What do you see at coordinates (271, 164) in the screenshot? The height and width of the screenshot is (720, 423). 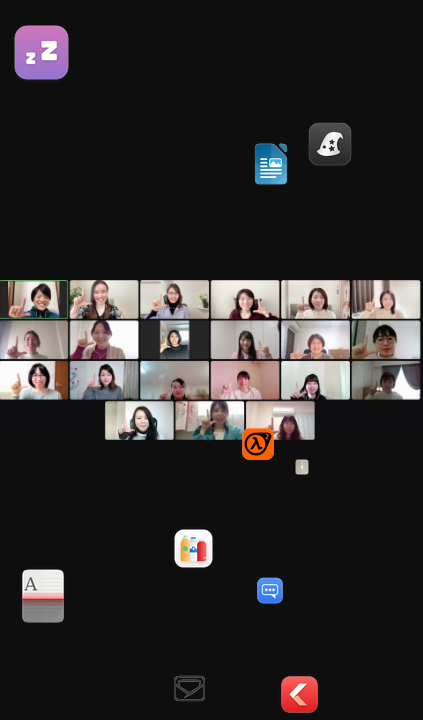 I see `open libreoffice writer application` at bounding box center [271, 164].